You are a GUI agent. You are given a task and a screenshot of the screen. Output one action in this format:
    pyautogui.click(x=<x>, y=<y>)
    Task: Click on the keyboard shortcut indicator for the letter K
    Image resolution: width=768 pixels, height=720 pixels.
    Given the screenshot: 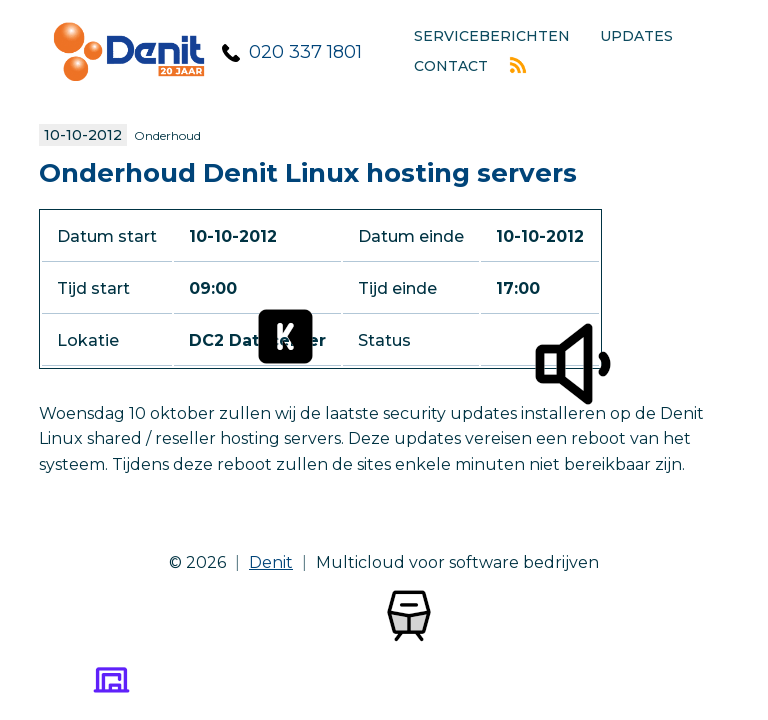 What is the action you would take?
    pyautogui.click(x=285, y=336)
    